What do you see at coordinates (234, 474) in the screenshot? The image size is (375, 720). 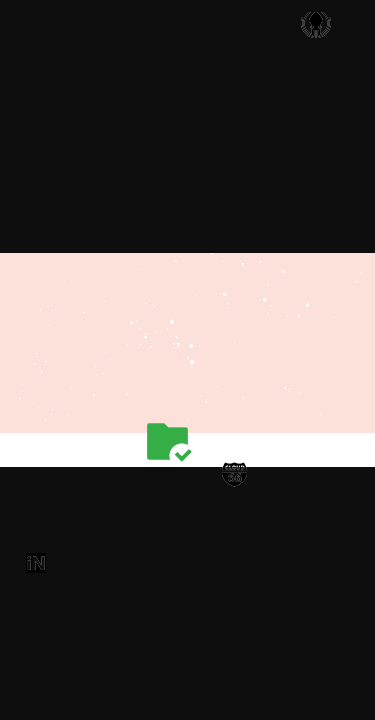 I see `cloud66 company logo` at bounding box center [234, 474].